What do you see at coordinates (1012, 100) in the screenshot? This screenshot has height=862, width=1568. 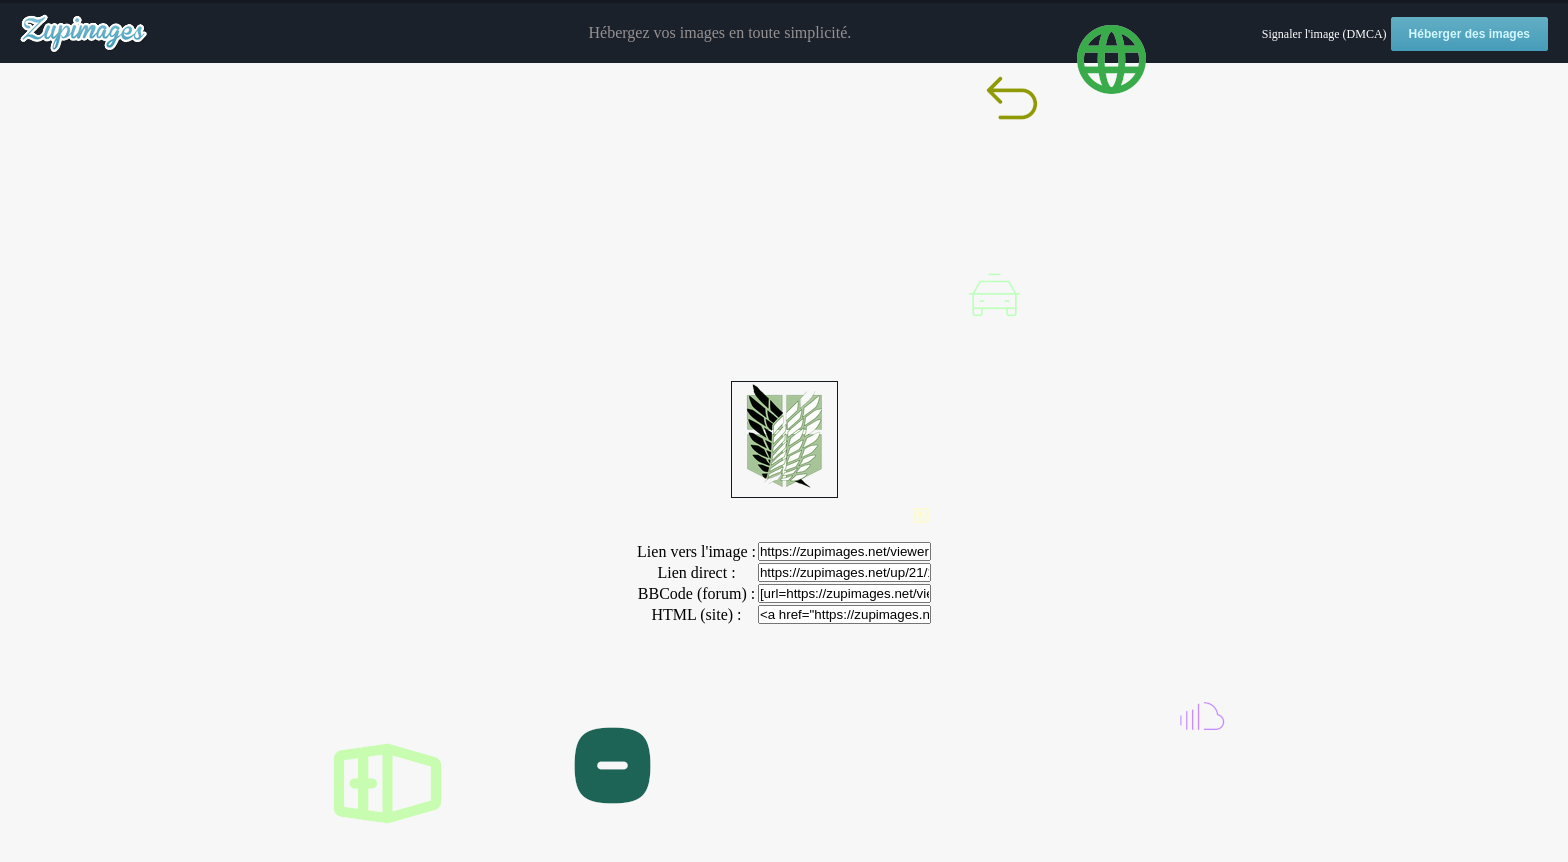 I see `undo last action` at bounding box center [1012, 100].